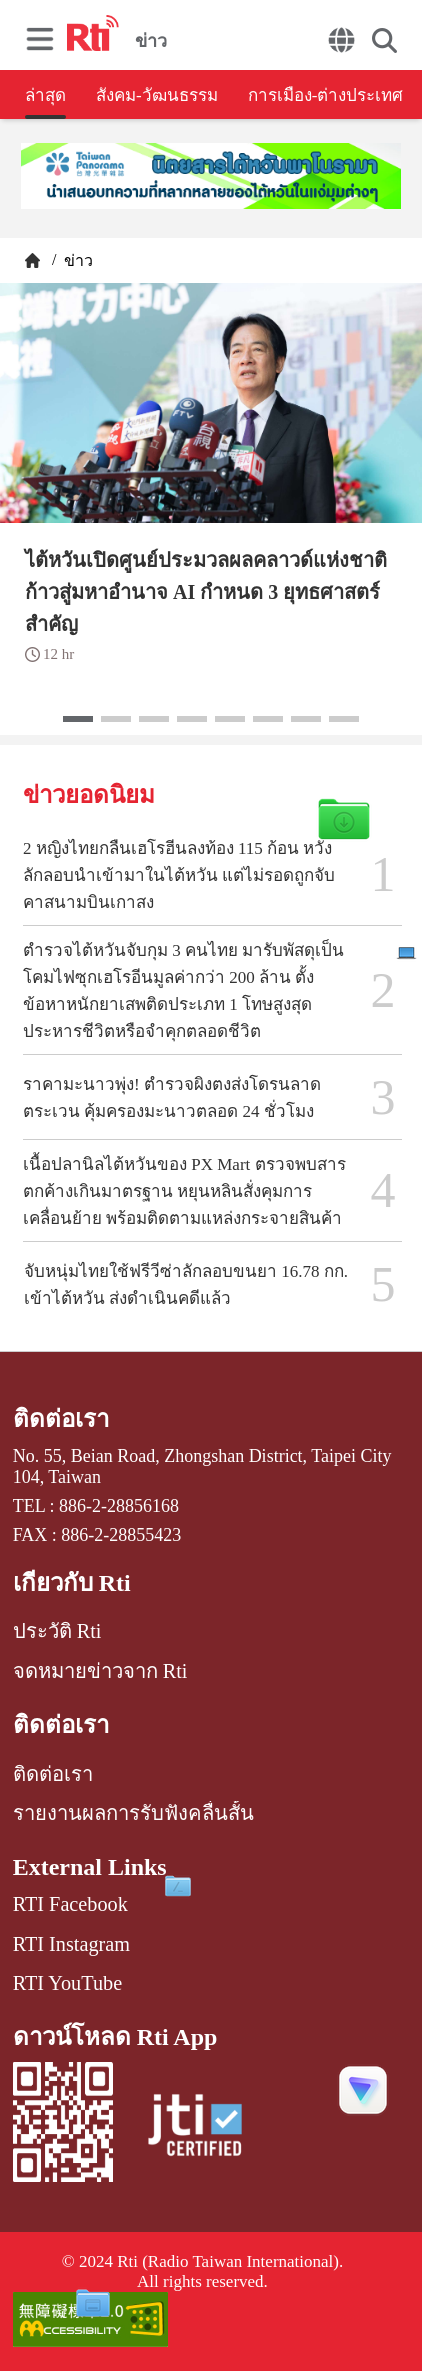 This screenshot has width=422, height=2371. I want to click on represents a macbook pro device in system settings, so click(406, 951).